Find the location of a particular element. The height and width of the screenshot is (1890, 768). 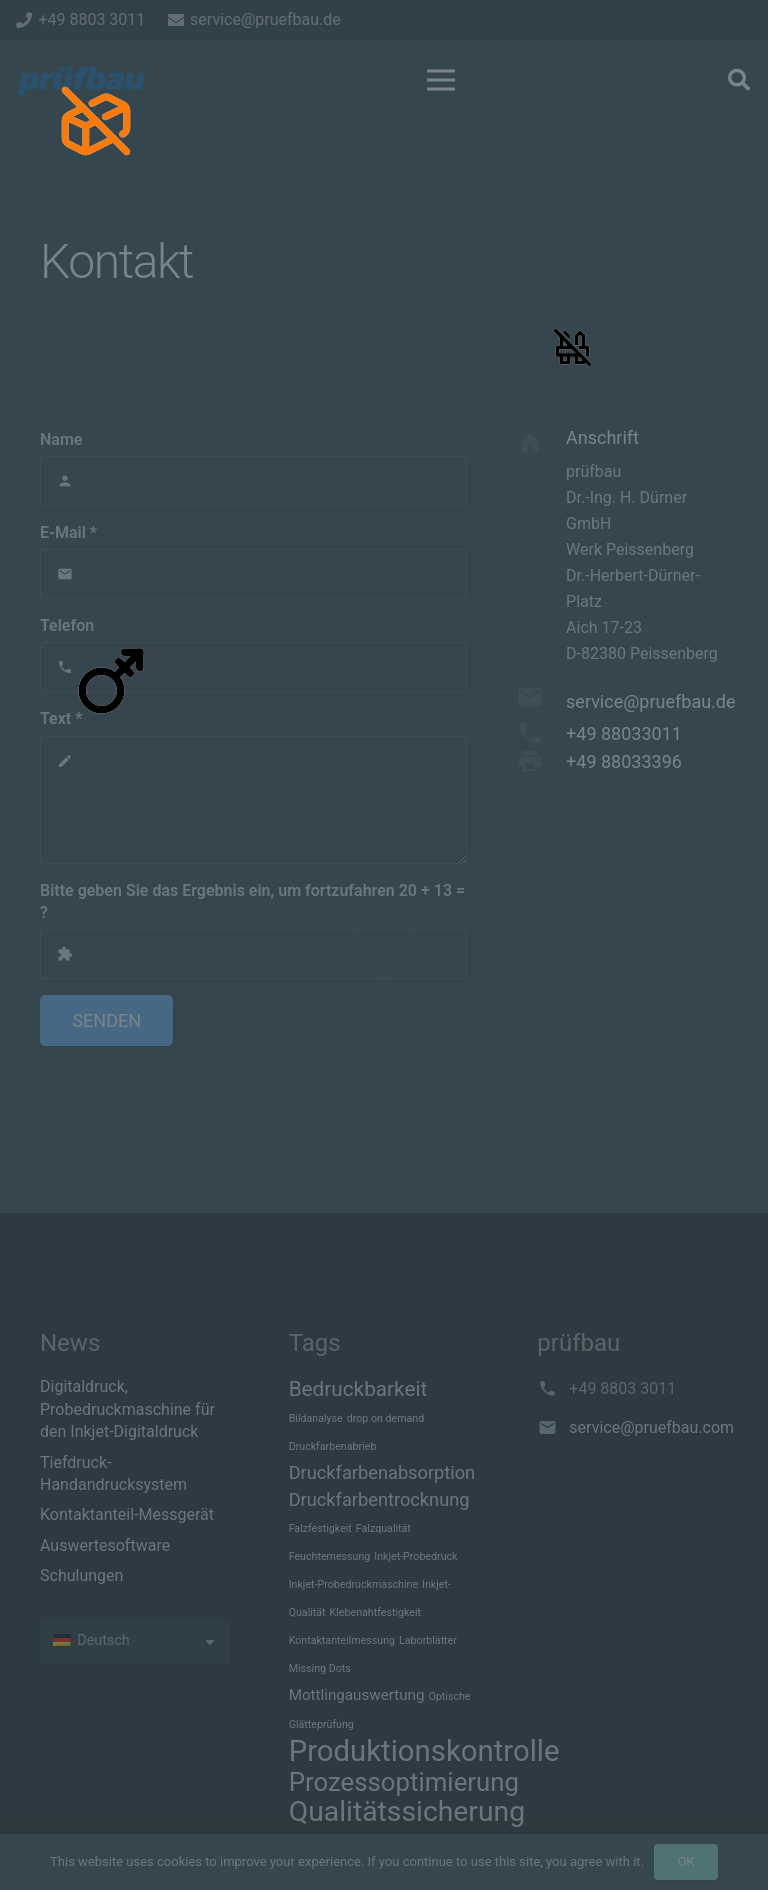

indicates androgynous or non-binary gender identity is located at coordinates (113, 679).